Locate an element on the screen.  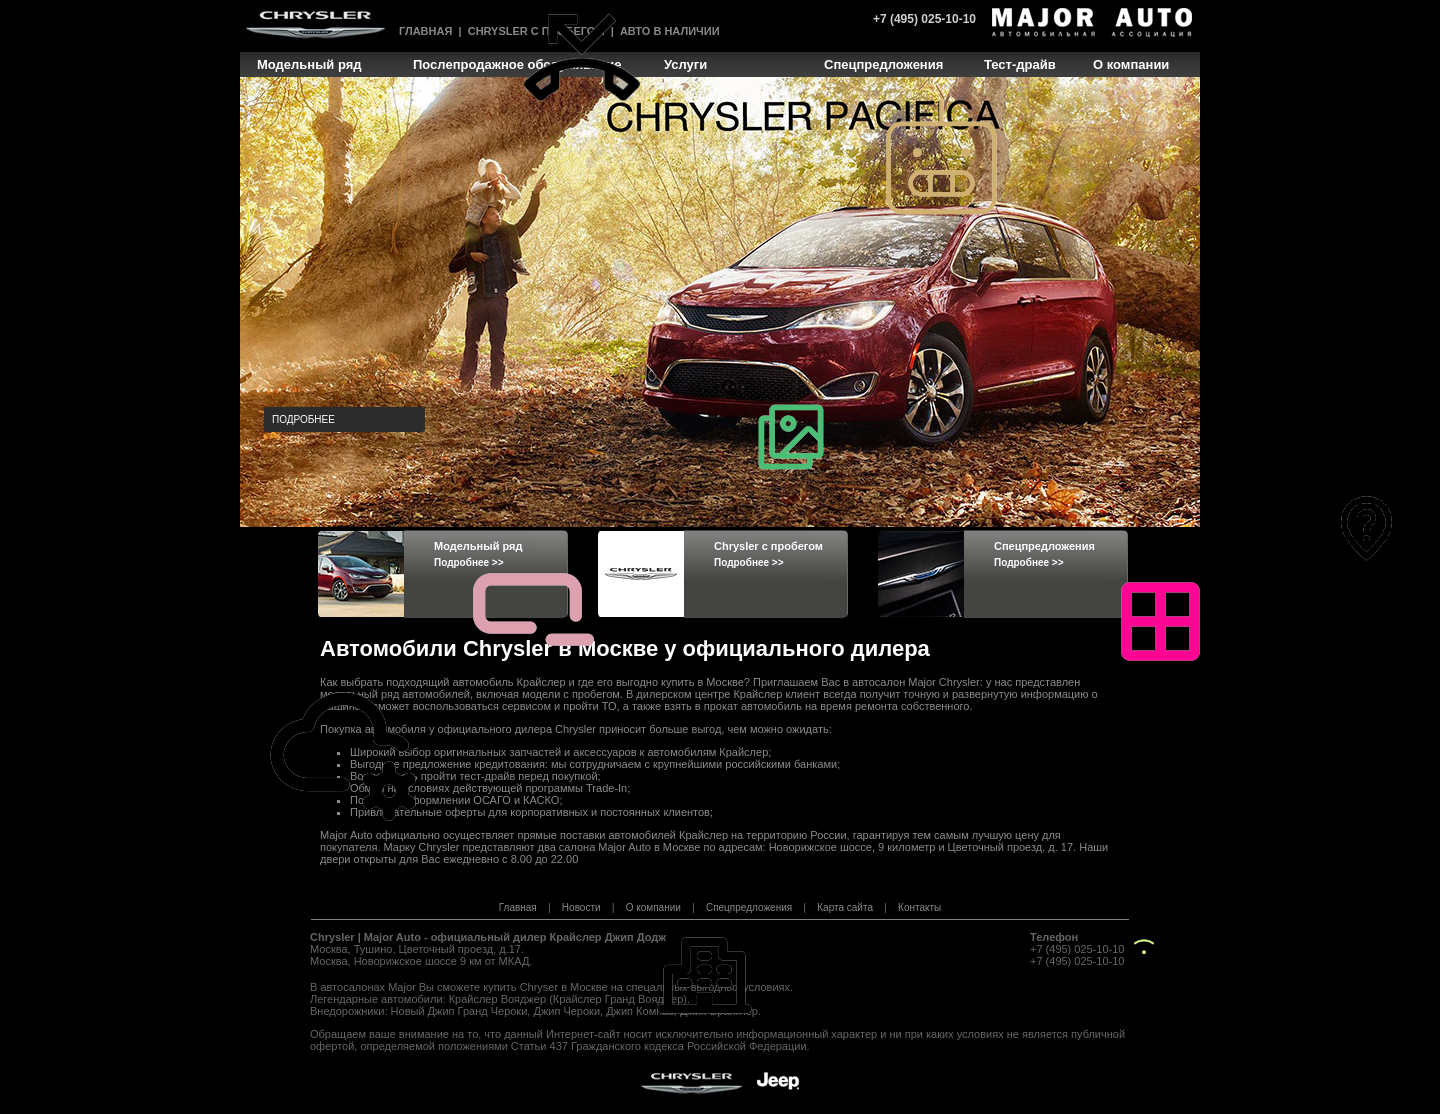
access cloud service settings is located at coordinates (343, 745).